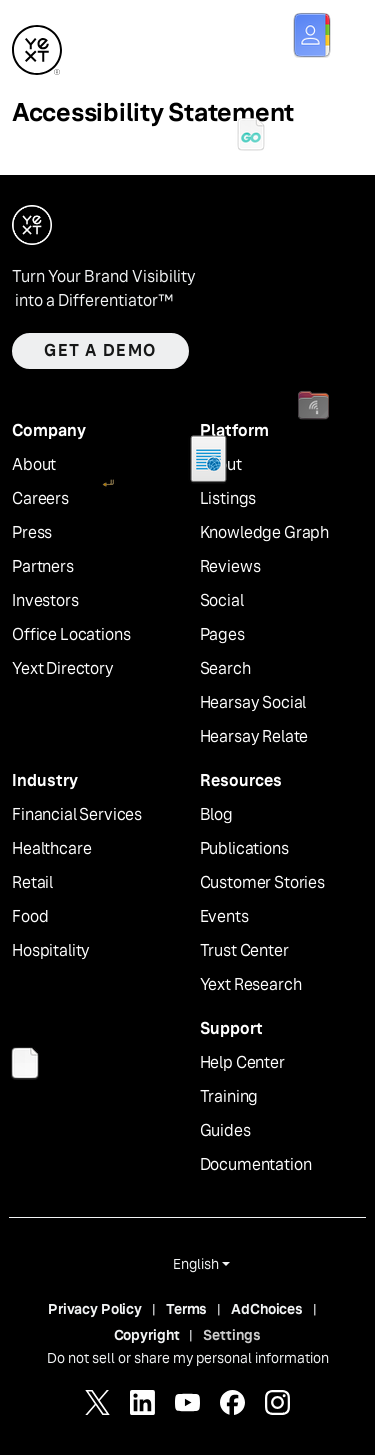 The width and height of the screenshot is (375, 1455). I want to click on preview a text file before opening, so click(25, 1063).